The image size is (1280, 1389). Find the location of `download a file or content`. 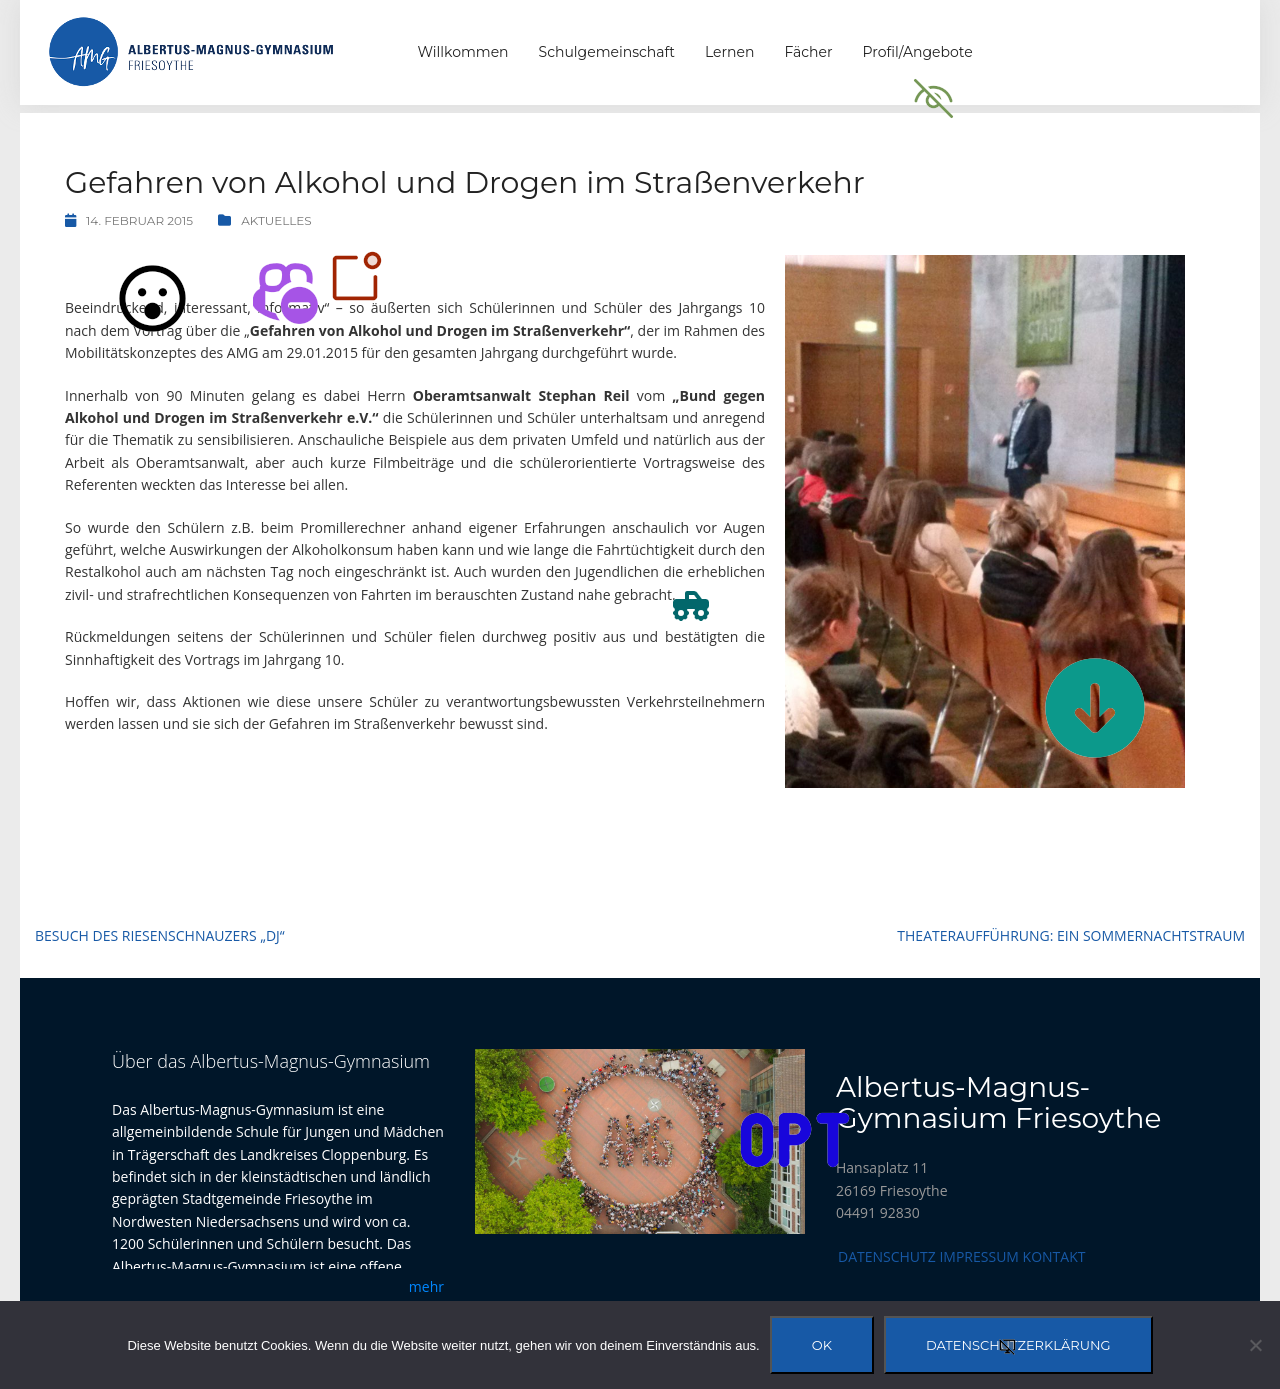

download a file or content is located at coordinates (1095, 708).